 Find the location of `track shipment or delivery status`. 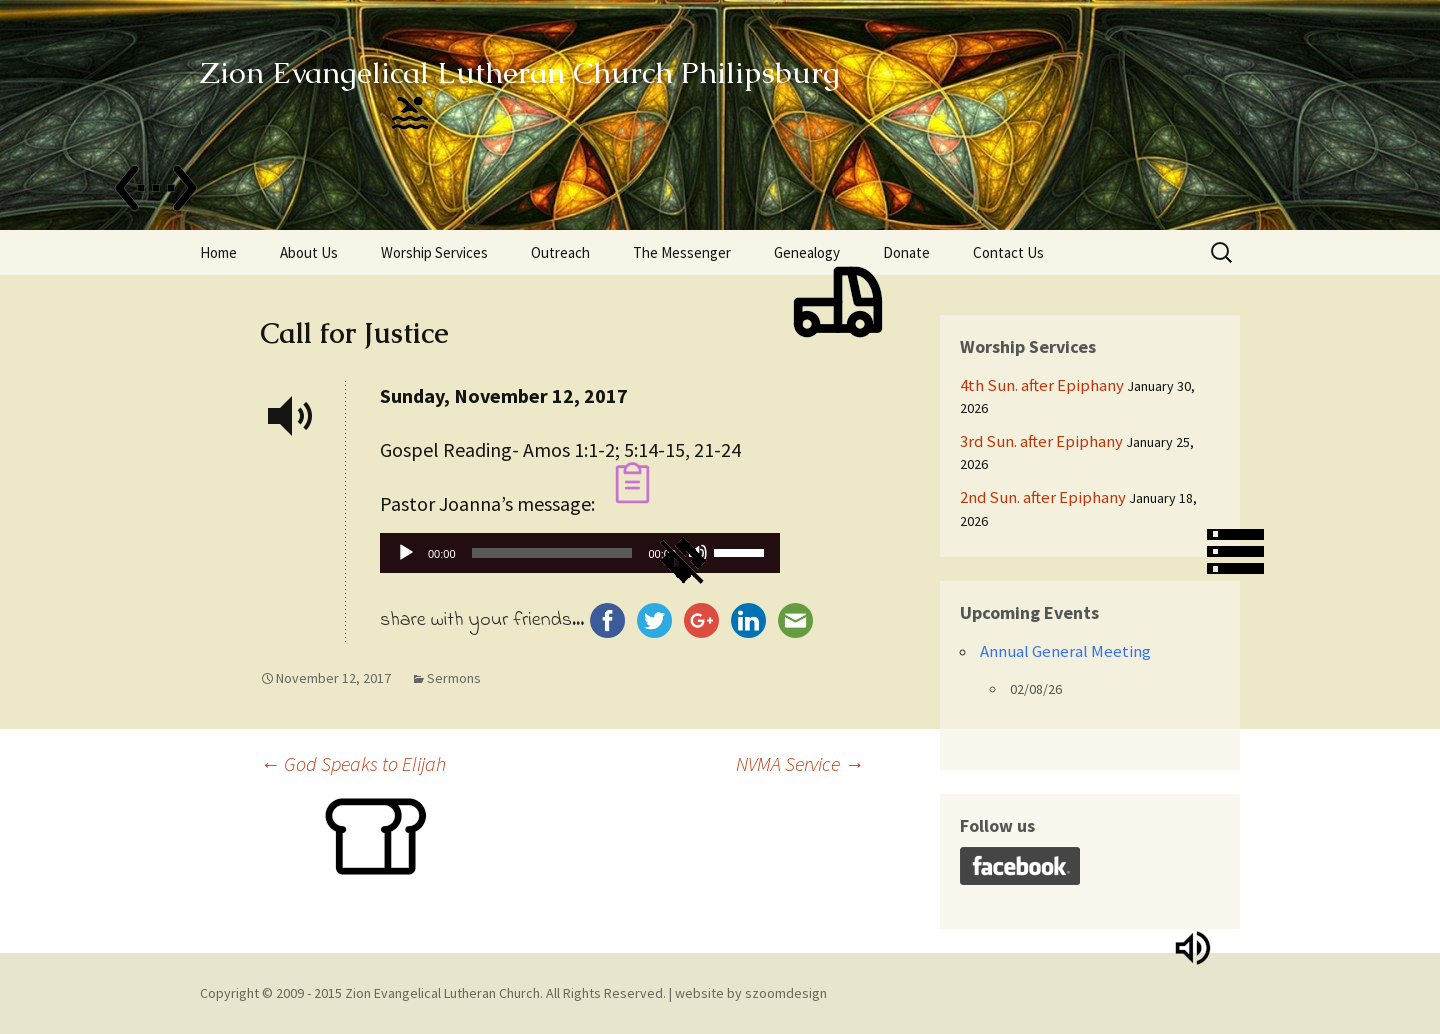

track shipment or delivery status is located at coordinates (838, 302).